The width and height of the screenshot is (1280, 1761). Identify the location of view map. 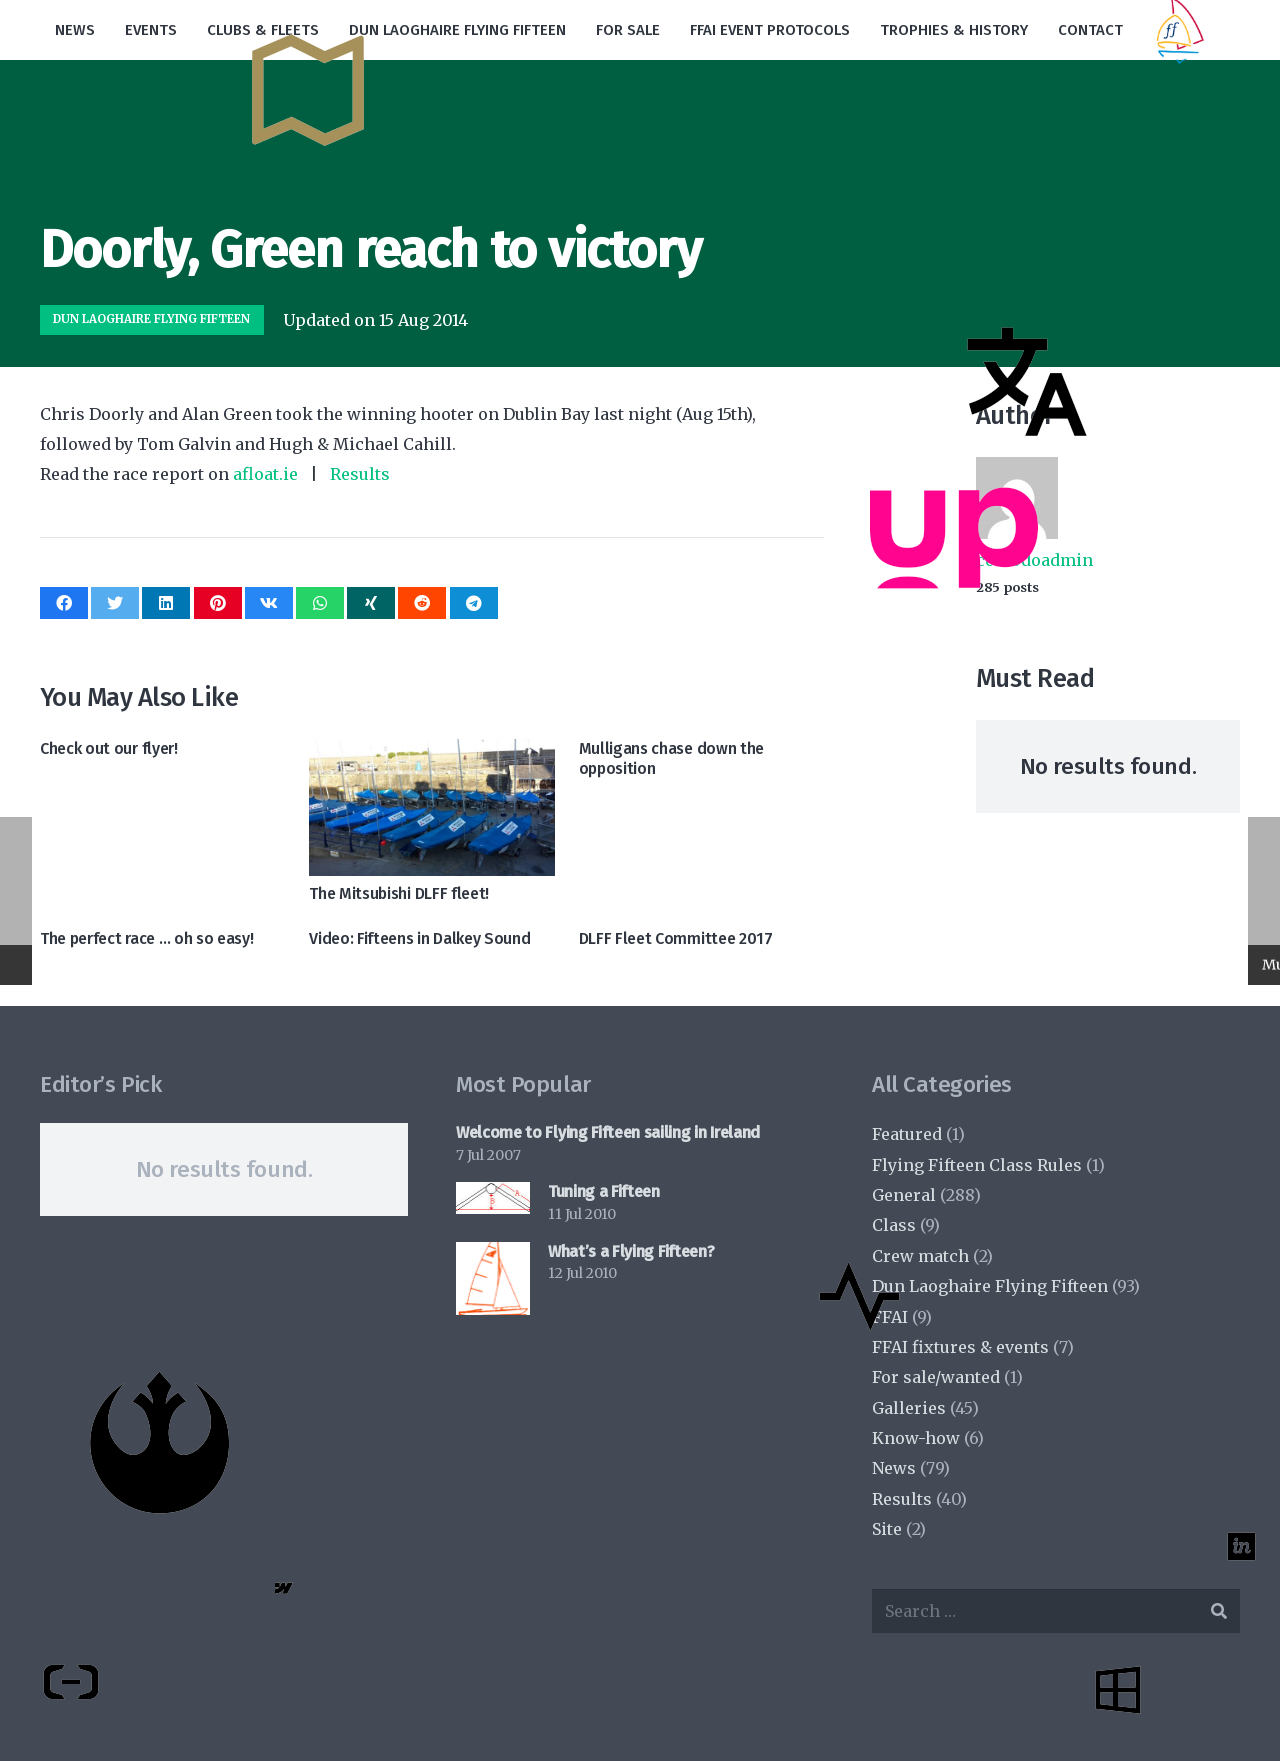
(308, 90).